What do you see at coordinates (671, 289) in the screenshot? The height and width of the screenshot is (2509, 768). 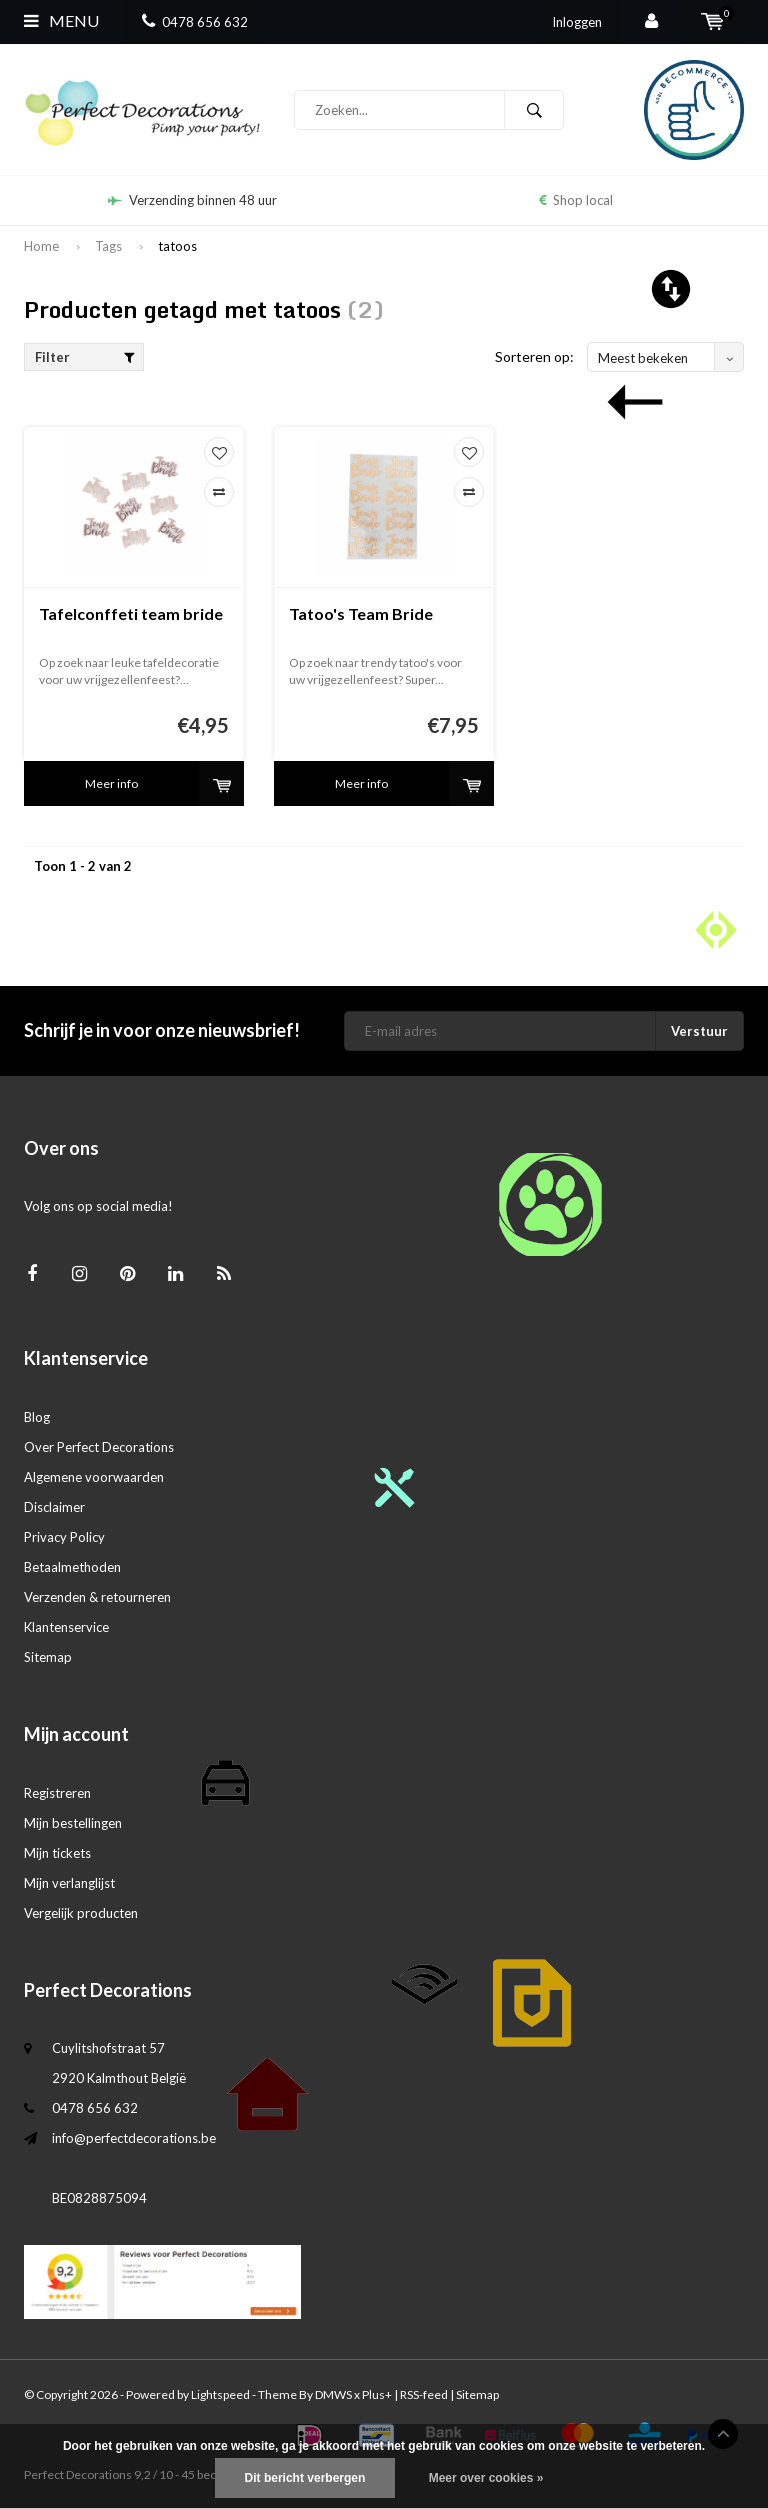 I see `swap or exchange currencies` at bounding box center [671, 289].